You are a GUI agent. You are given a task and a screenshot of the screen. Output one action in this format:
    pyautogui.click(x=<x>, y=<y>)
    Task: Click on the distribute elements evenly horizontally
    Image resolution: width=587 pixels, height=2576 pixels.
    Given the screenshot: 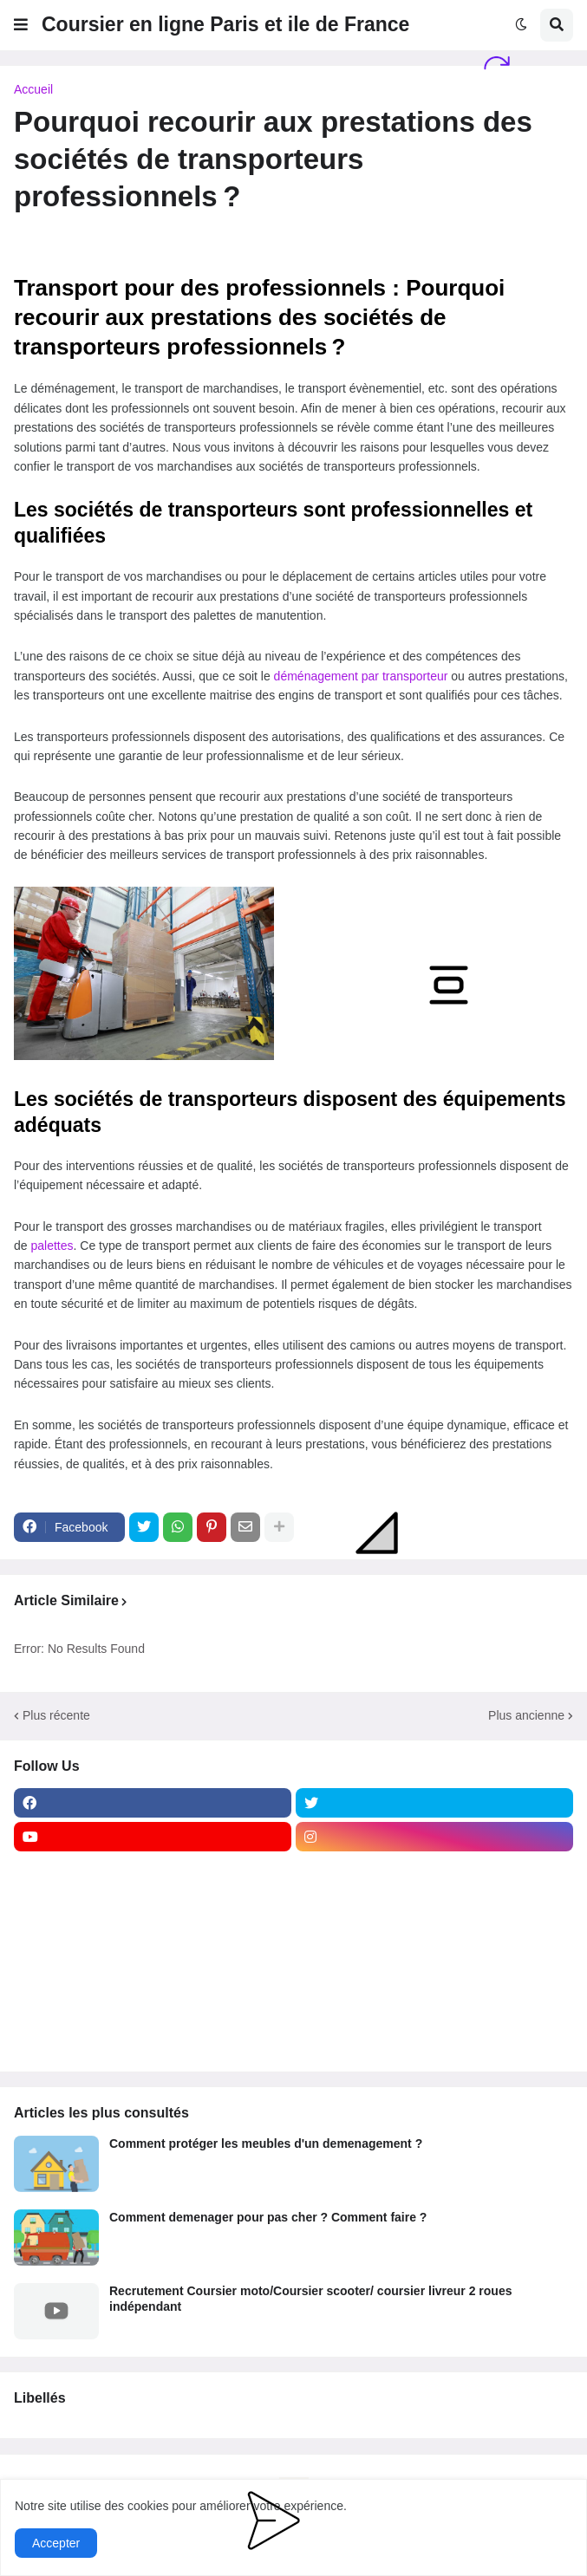 What is the action you would take?
    pyautogui.click(x=448, y=985)
    